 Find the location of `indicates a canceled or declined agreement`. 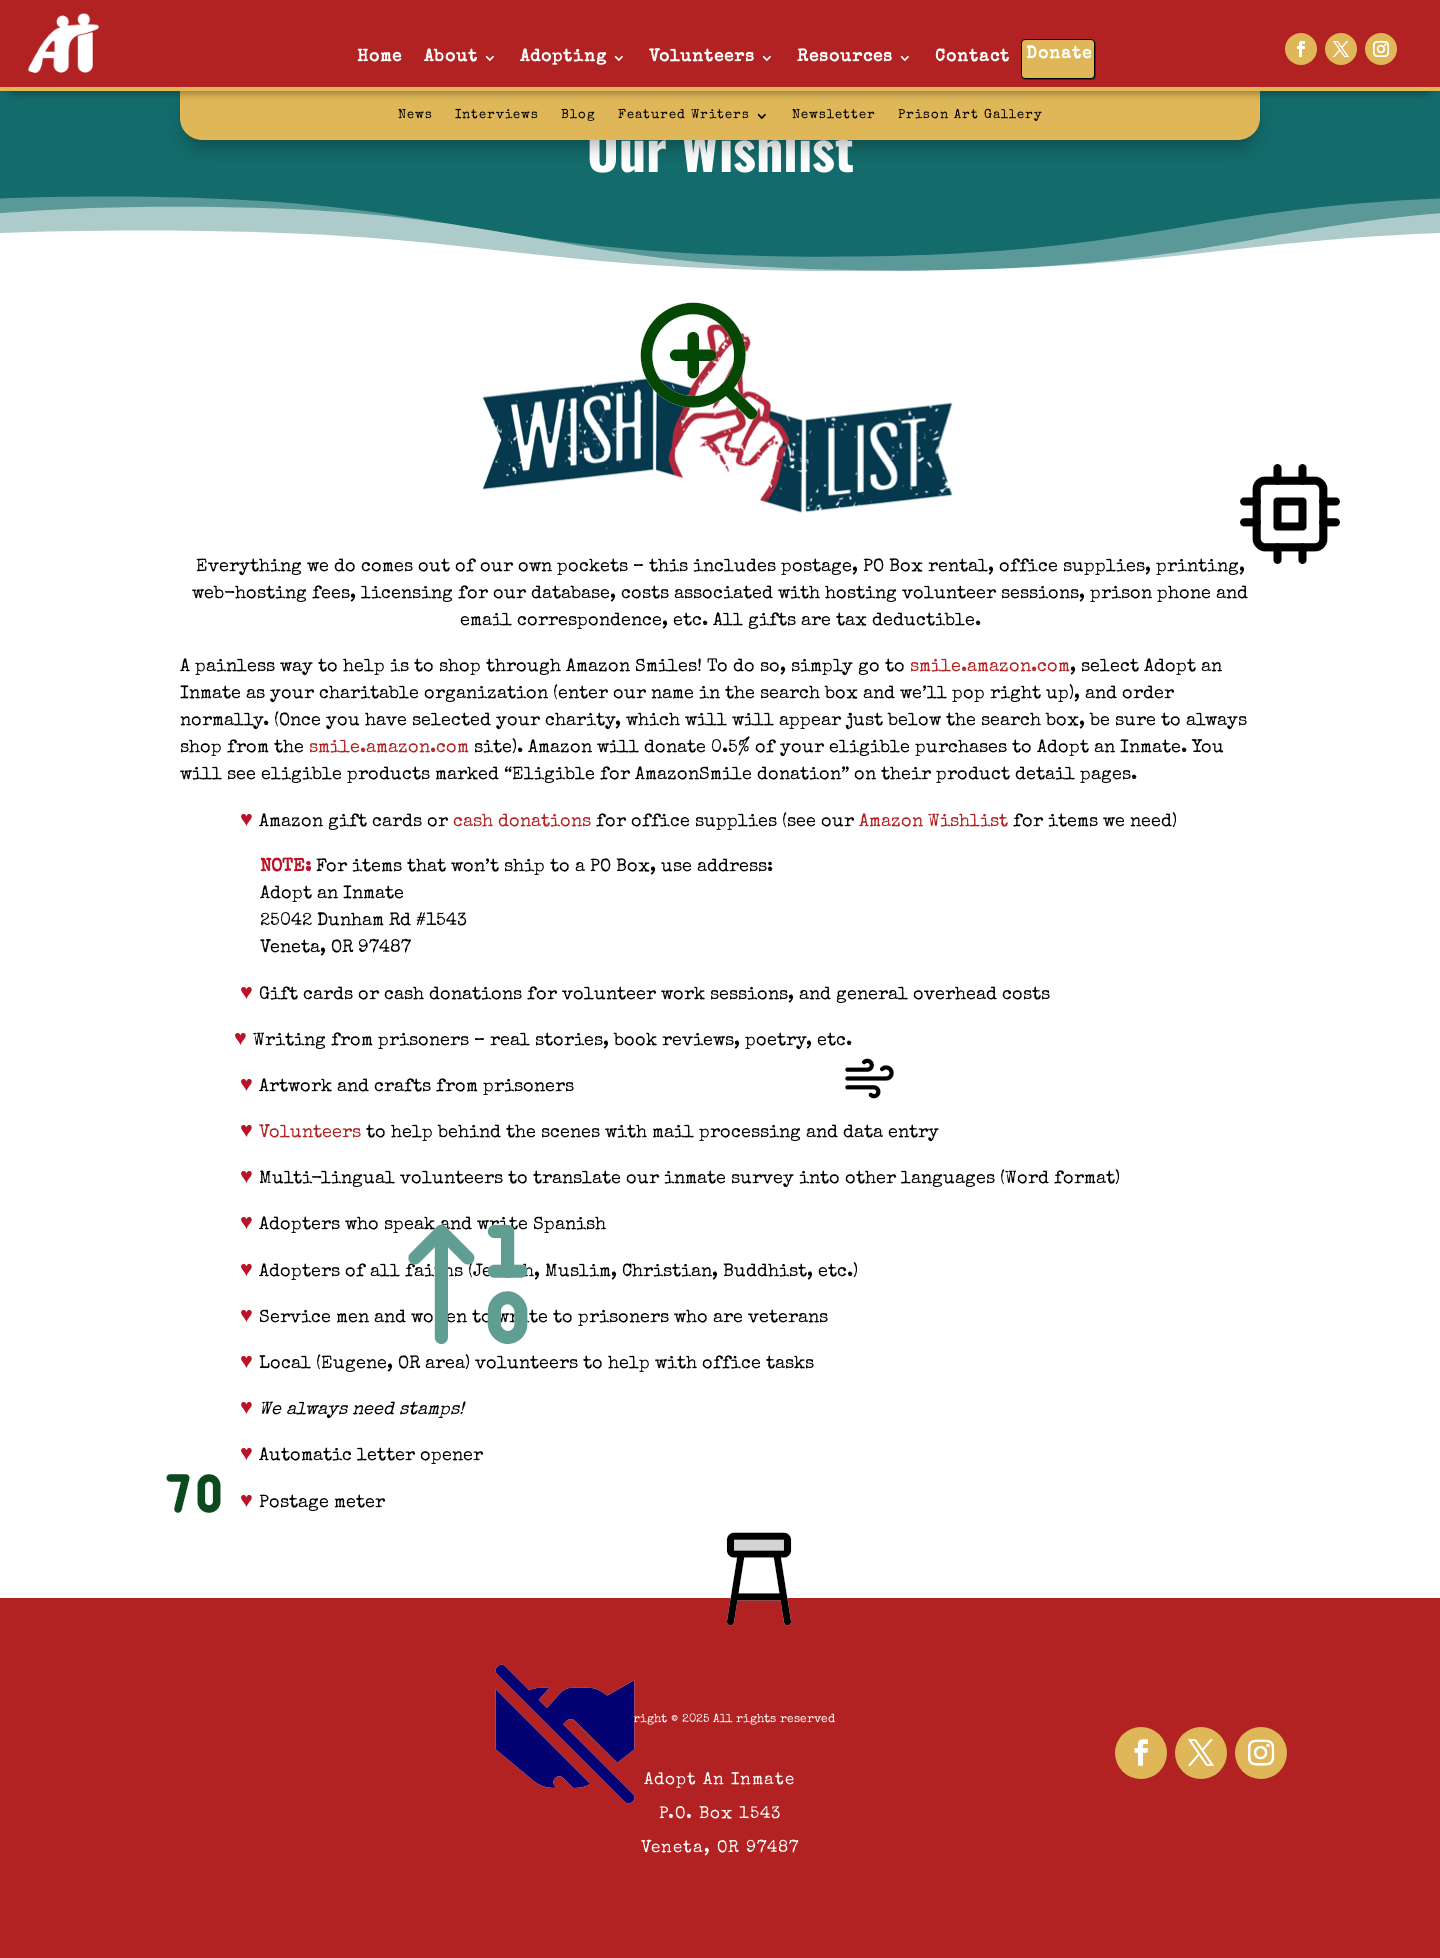

indicates a canceled or declined agreement is located at coordinates (565, 1734).